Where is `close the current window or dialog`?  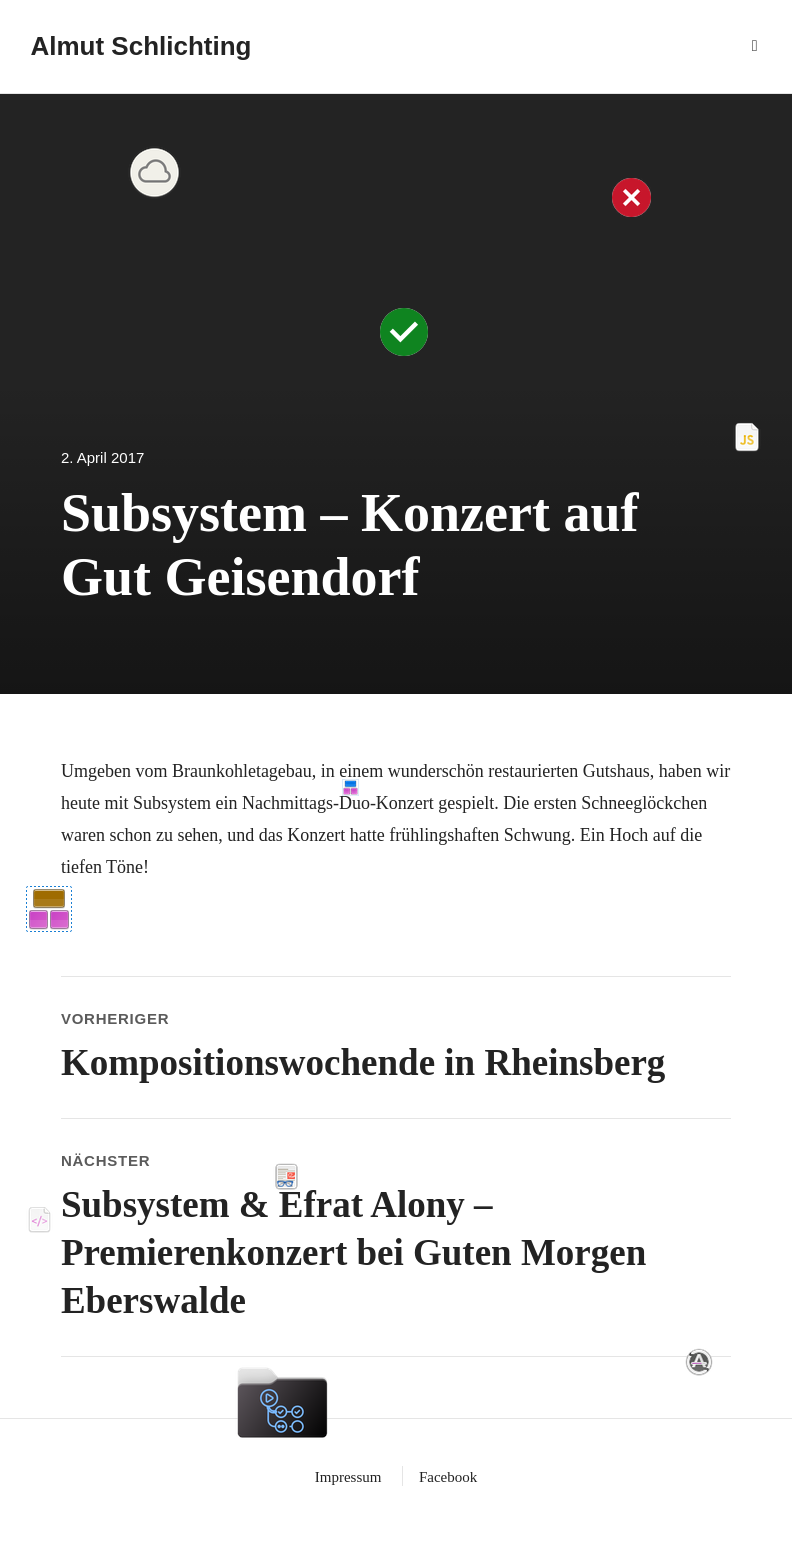
close the current window or dialog is located at coordinates (631, 197).